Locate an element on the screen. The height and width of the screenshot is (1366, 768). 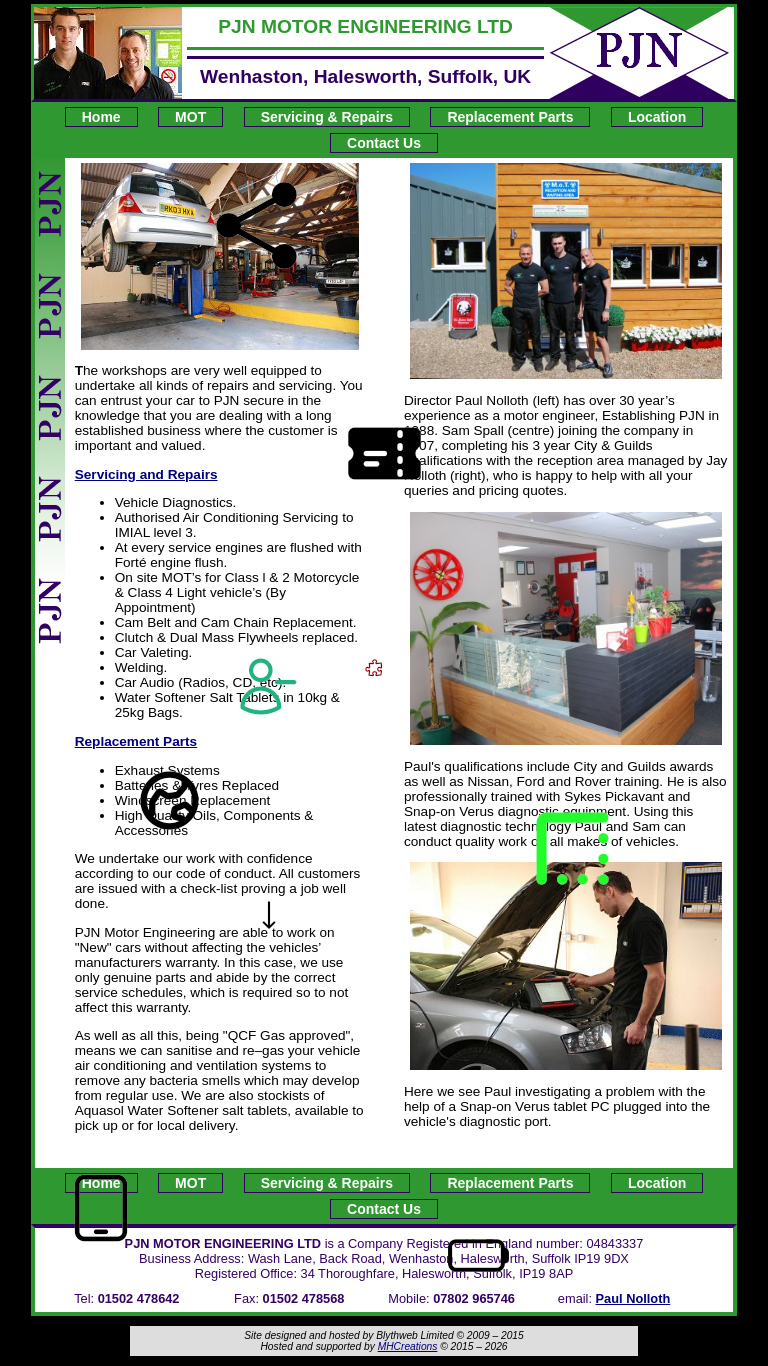
switch to international or global settings is located at coordinates (169, 800).